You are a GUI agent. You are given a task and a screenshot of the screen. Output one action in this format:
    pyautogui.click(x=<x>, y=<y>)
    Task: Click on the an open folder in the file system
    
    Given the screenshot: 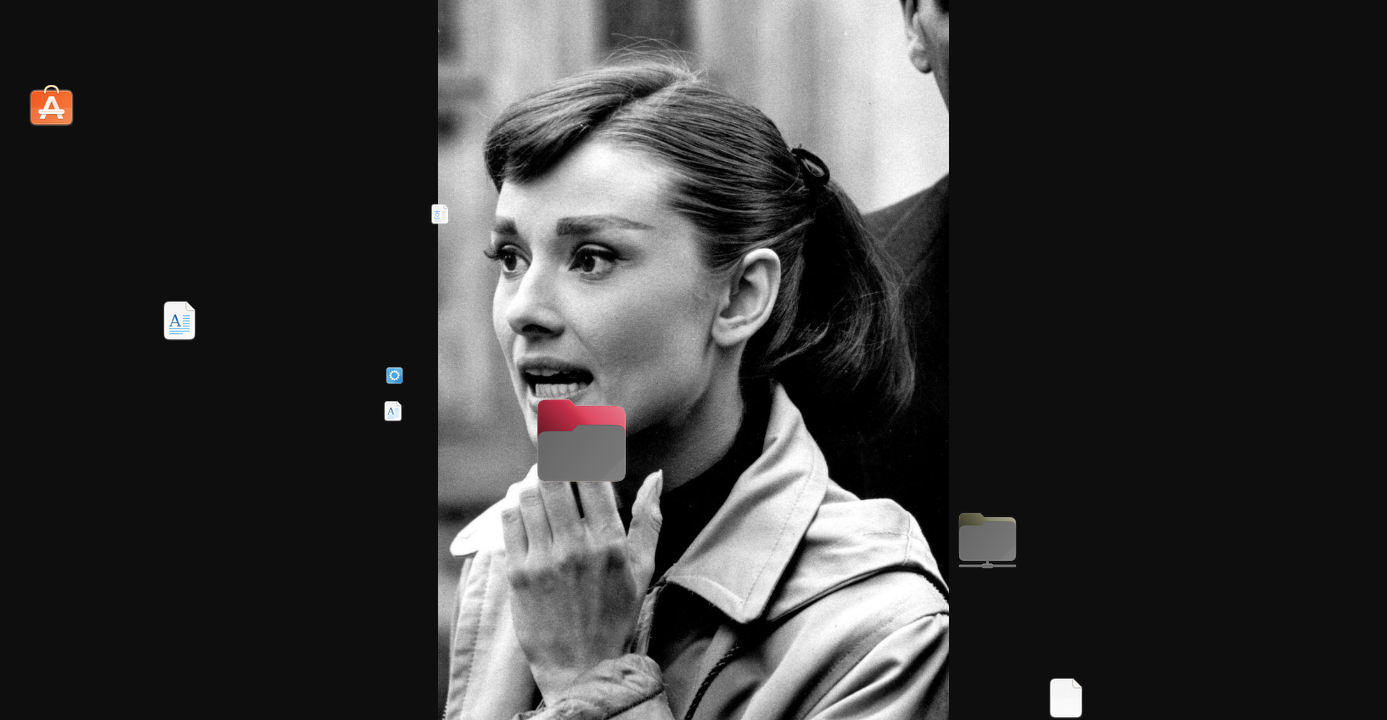 What is the action you would take?
    pyautogui.click(x=581, y=440)
    